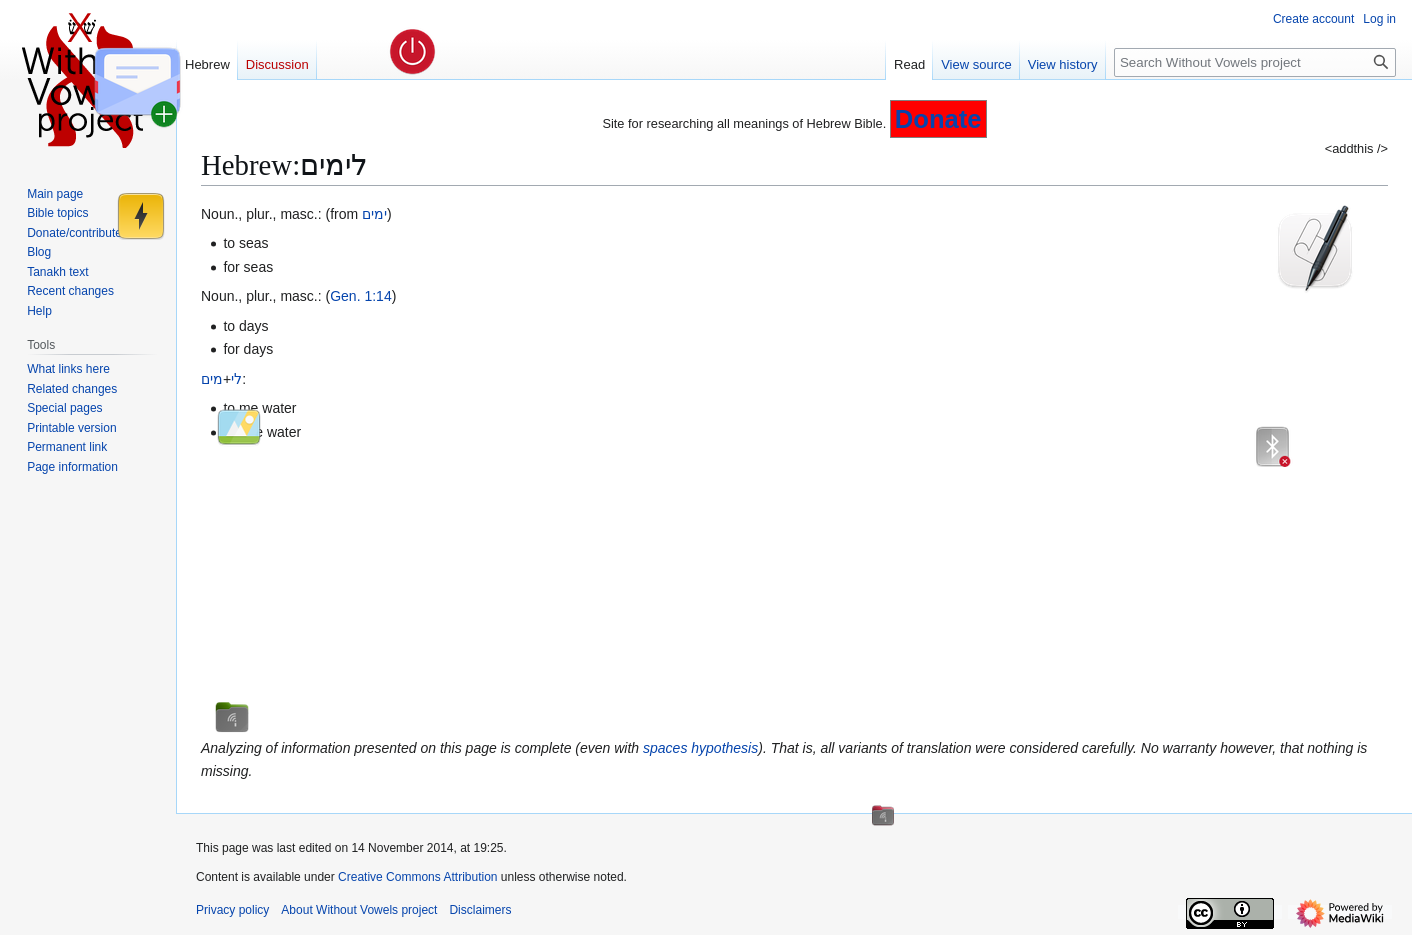  What do you see at coordinates (232, 717) in the screenshot?
I see `open insync cloud sync folder` at bounding box center [232, 717].